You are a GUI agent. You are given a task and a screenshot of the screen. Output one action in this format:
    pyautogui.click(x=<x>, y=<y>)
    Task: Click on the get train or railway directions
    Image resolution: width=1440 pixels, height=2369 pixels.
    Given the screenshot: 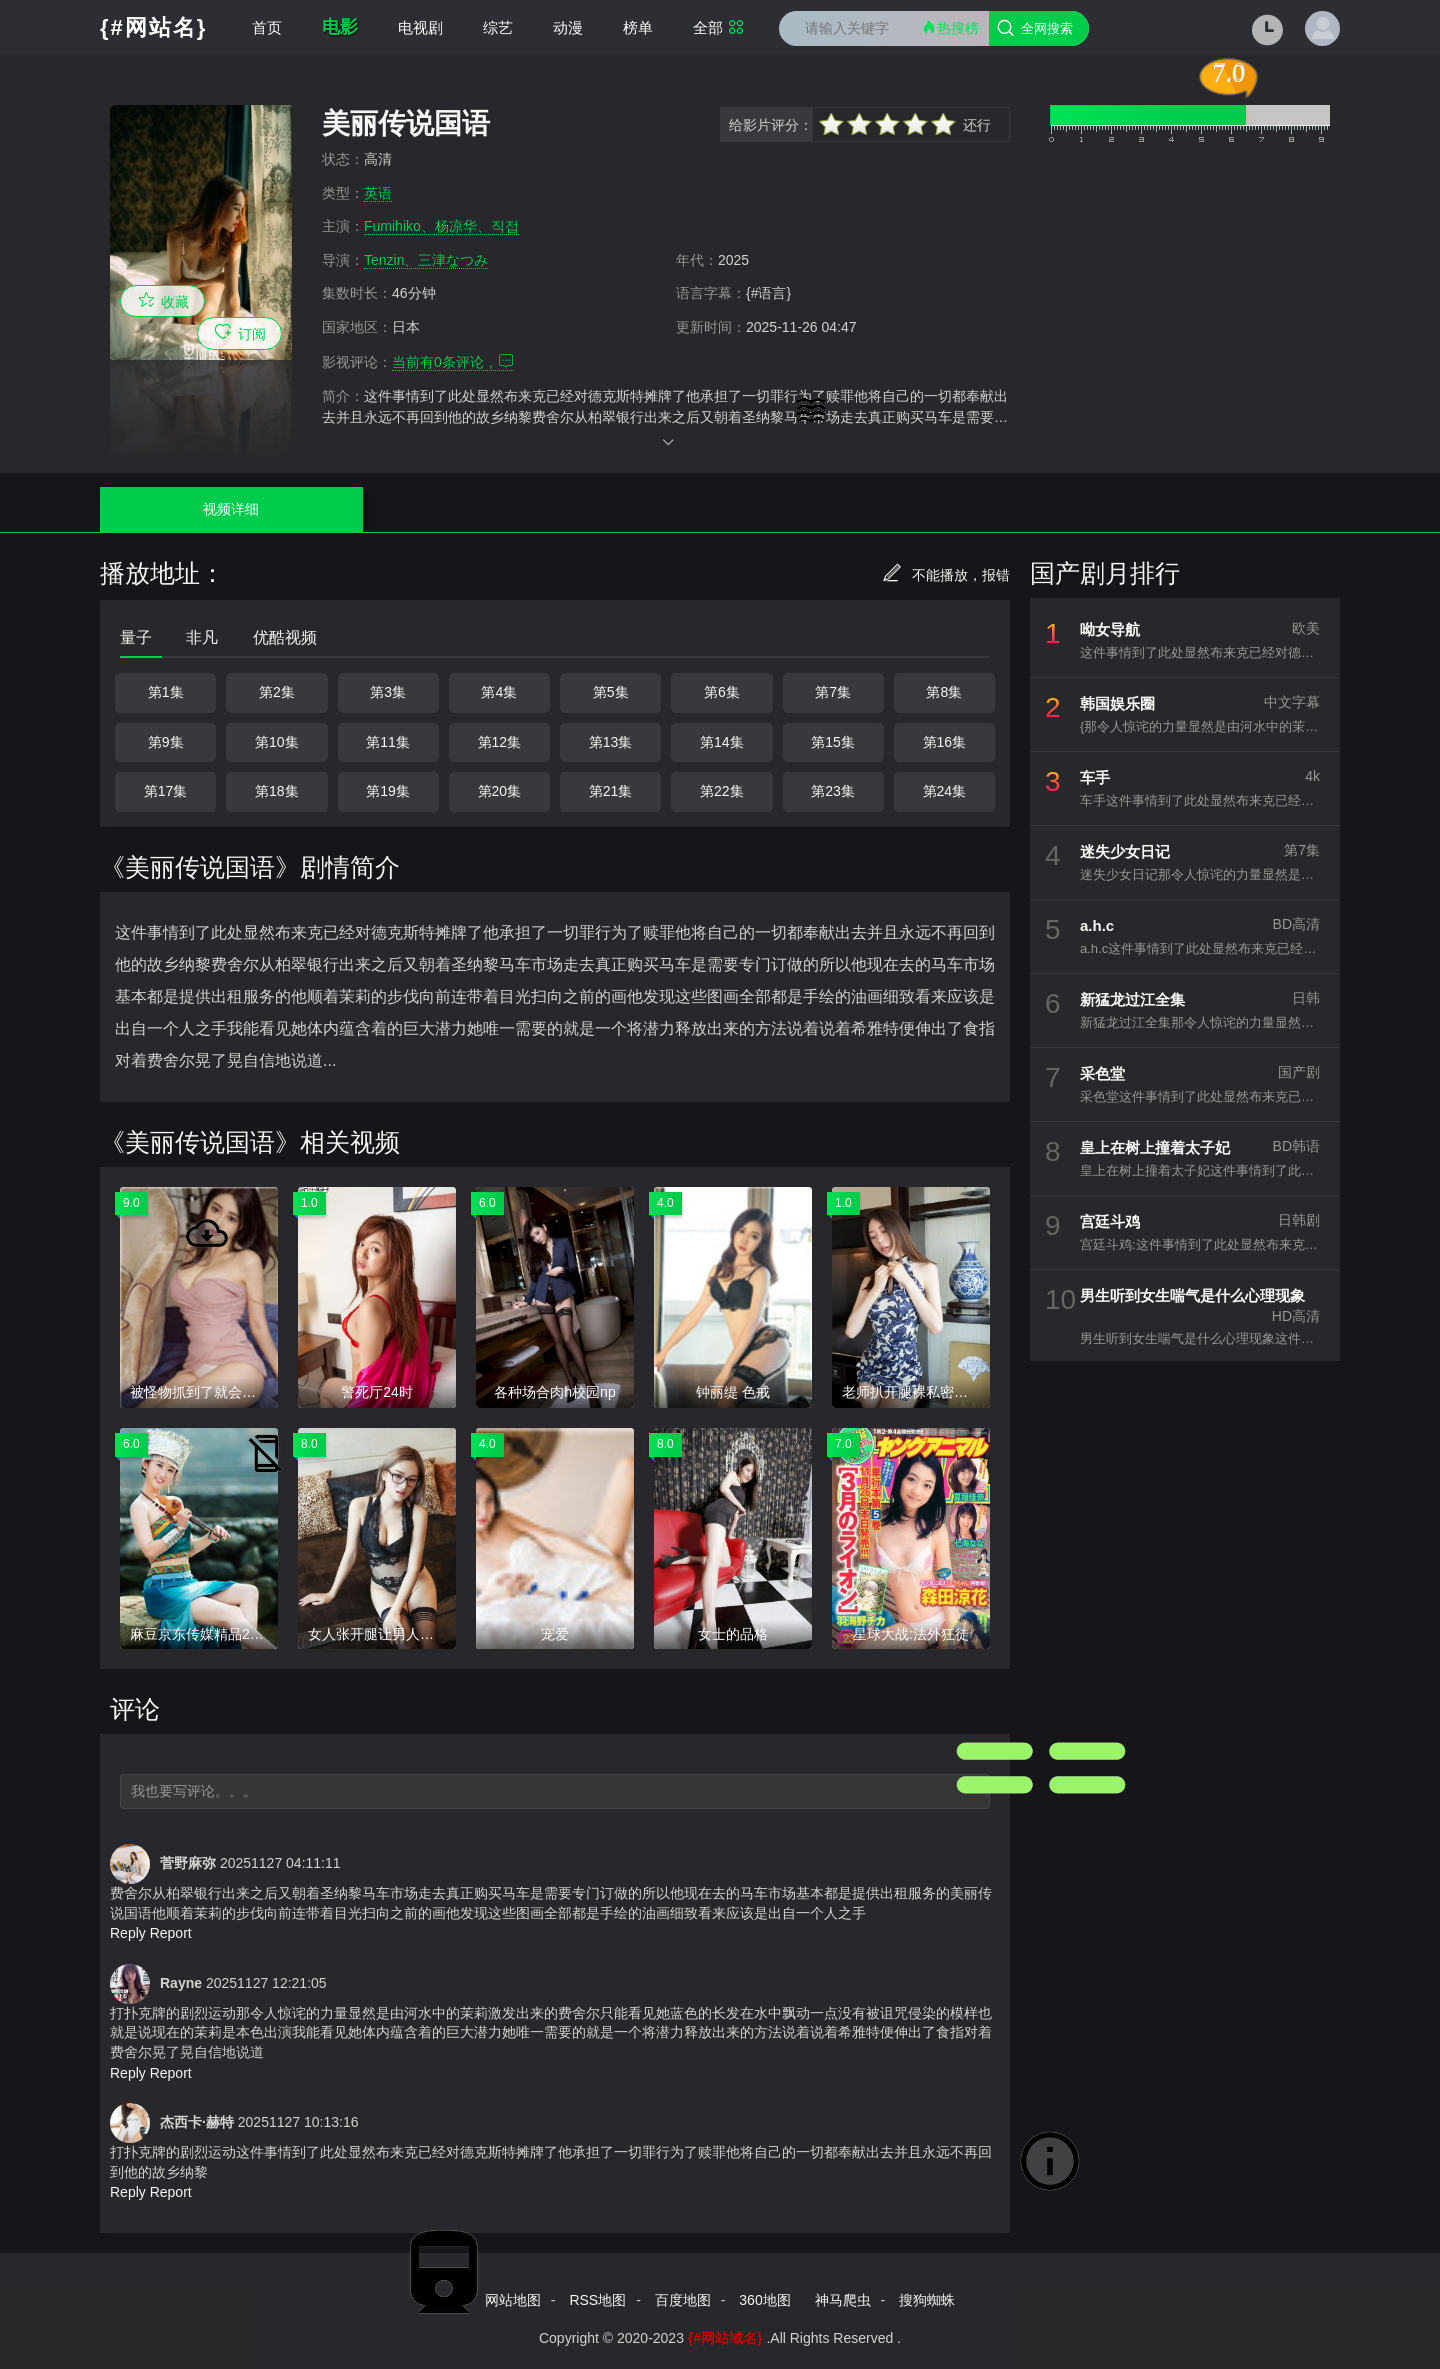 What is the action you would take?
    pyautogui.click(x=444, y=2276)
    